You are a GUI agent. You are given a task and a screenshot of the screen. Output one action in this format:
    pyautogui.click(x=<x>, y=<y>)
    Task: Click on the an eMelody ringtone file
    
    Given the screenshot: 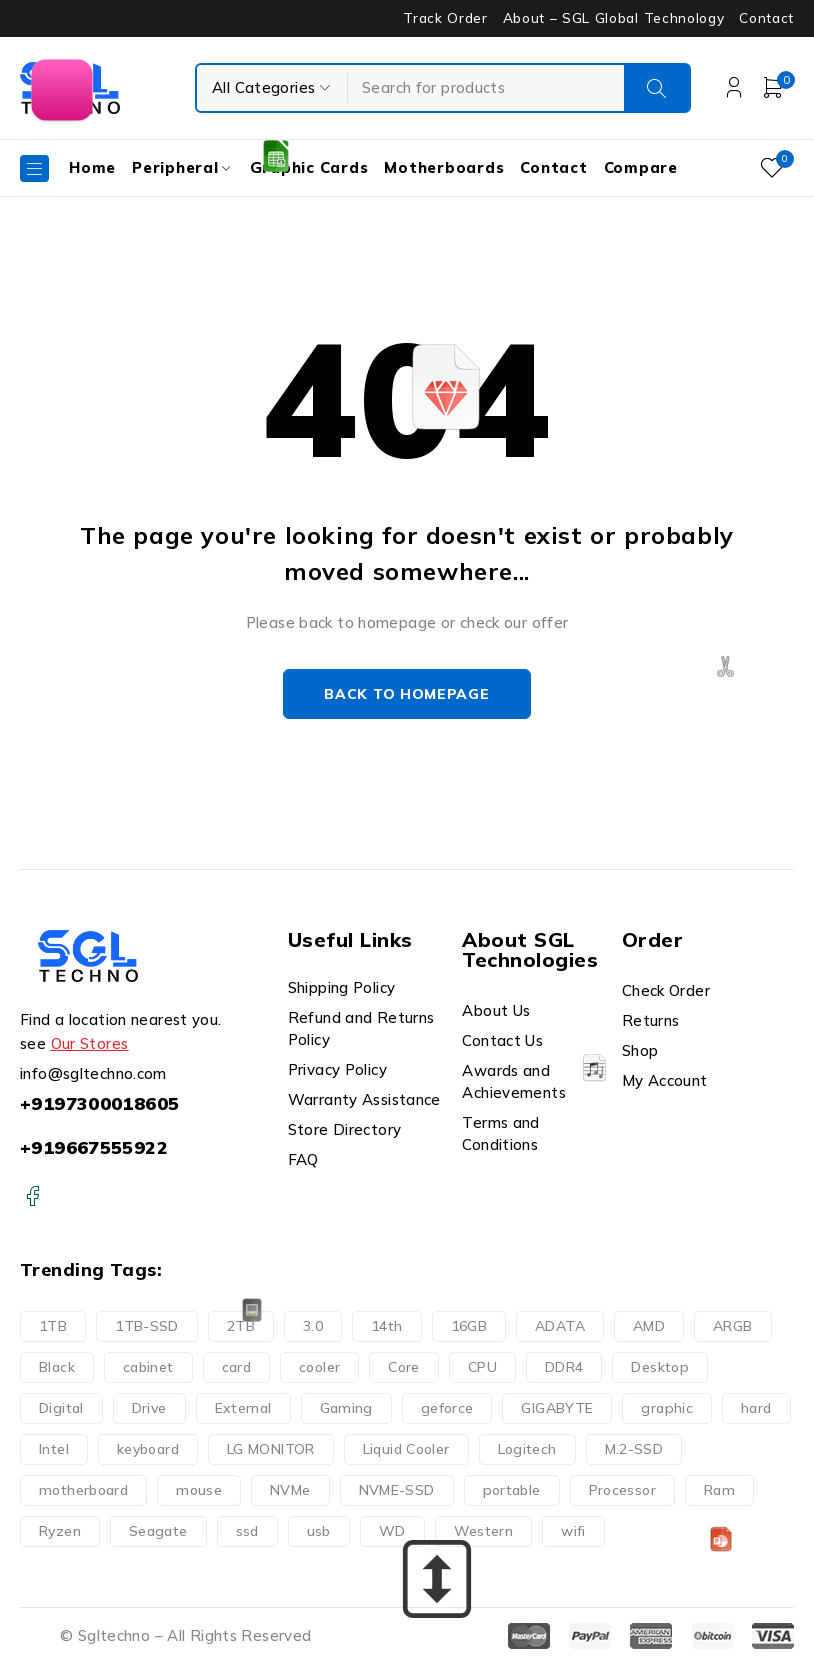 What is the action you would take?
    pyautogui.click(x=594, y=1067)
    